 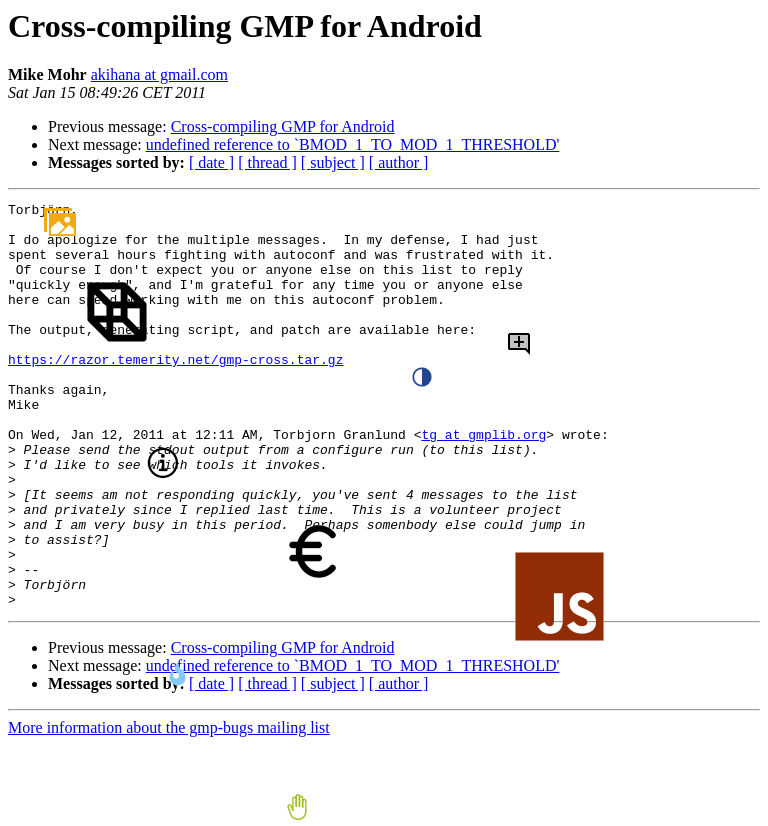 I want to click on indicates trending or hot content, so click(x=177, y=674).